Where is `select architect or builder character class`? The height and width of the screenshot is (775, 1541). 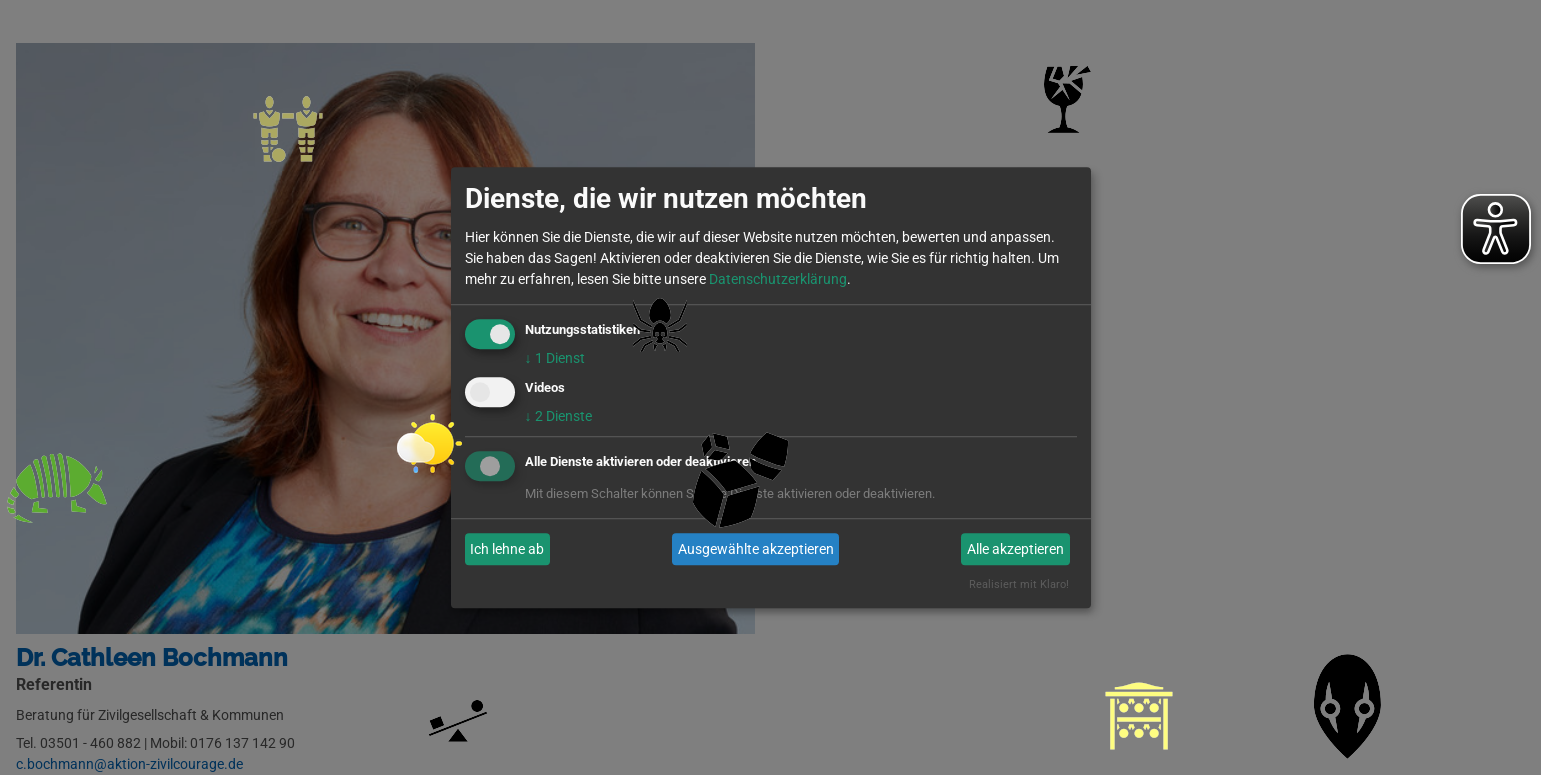 select architect or builder character class is located at coordinates (1347, 706).